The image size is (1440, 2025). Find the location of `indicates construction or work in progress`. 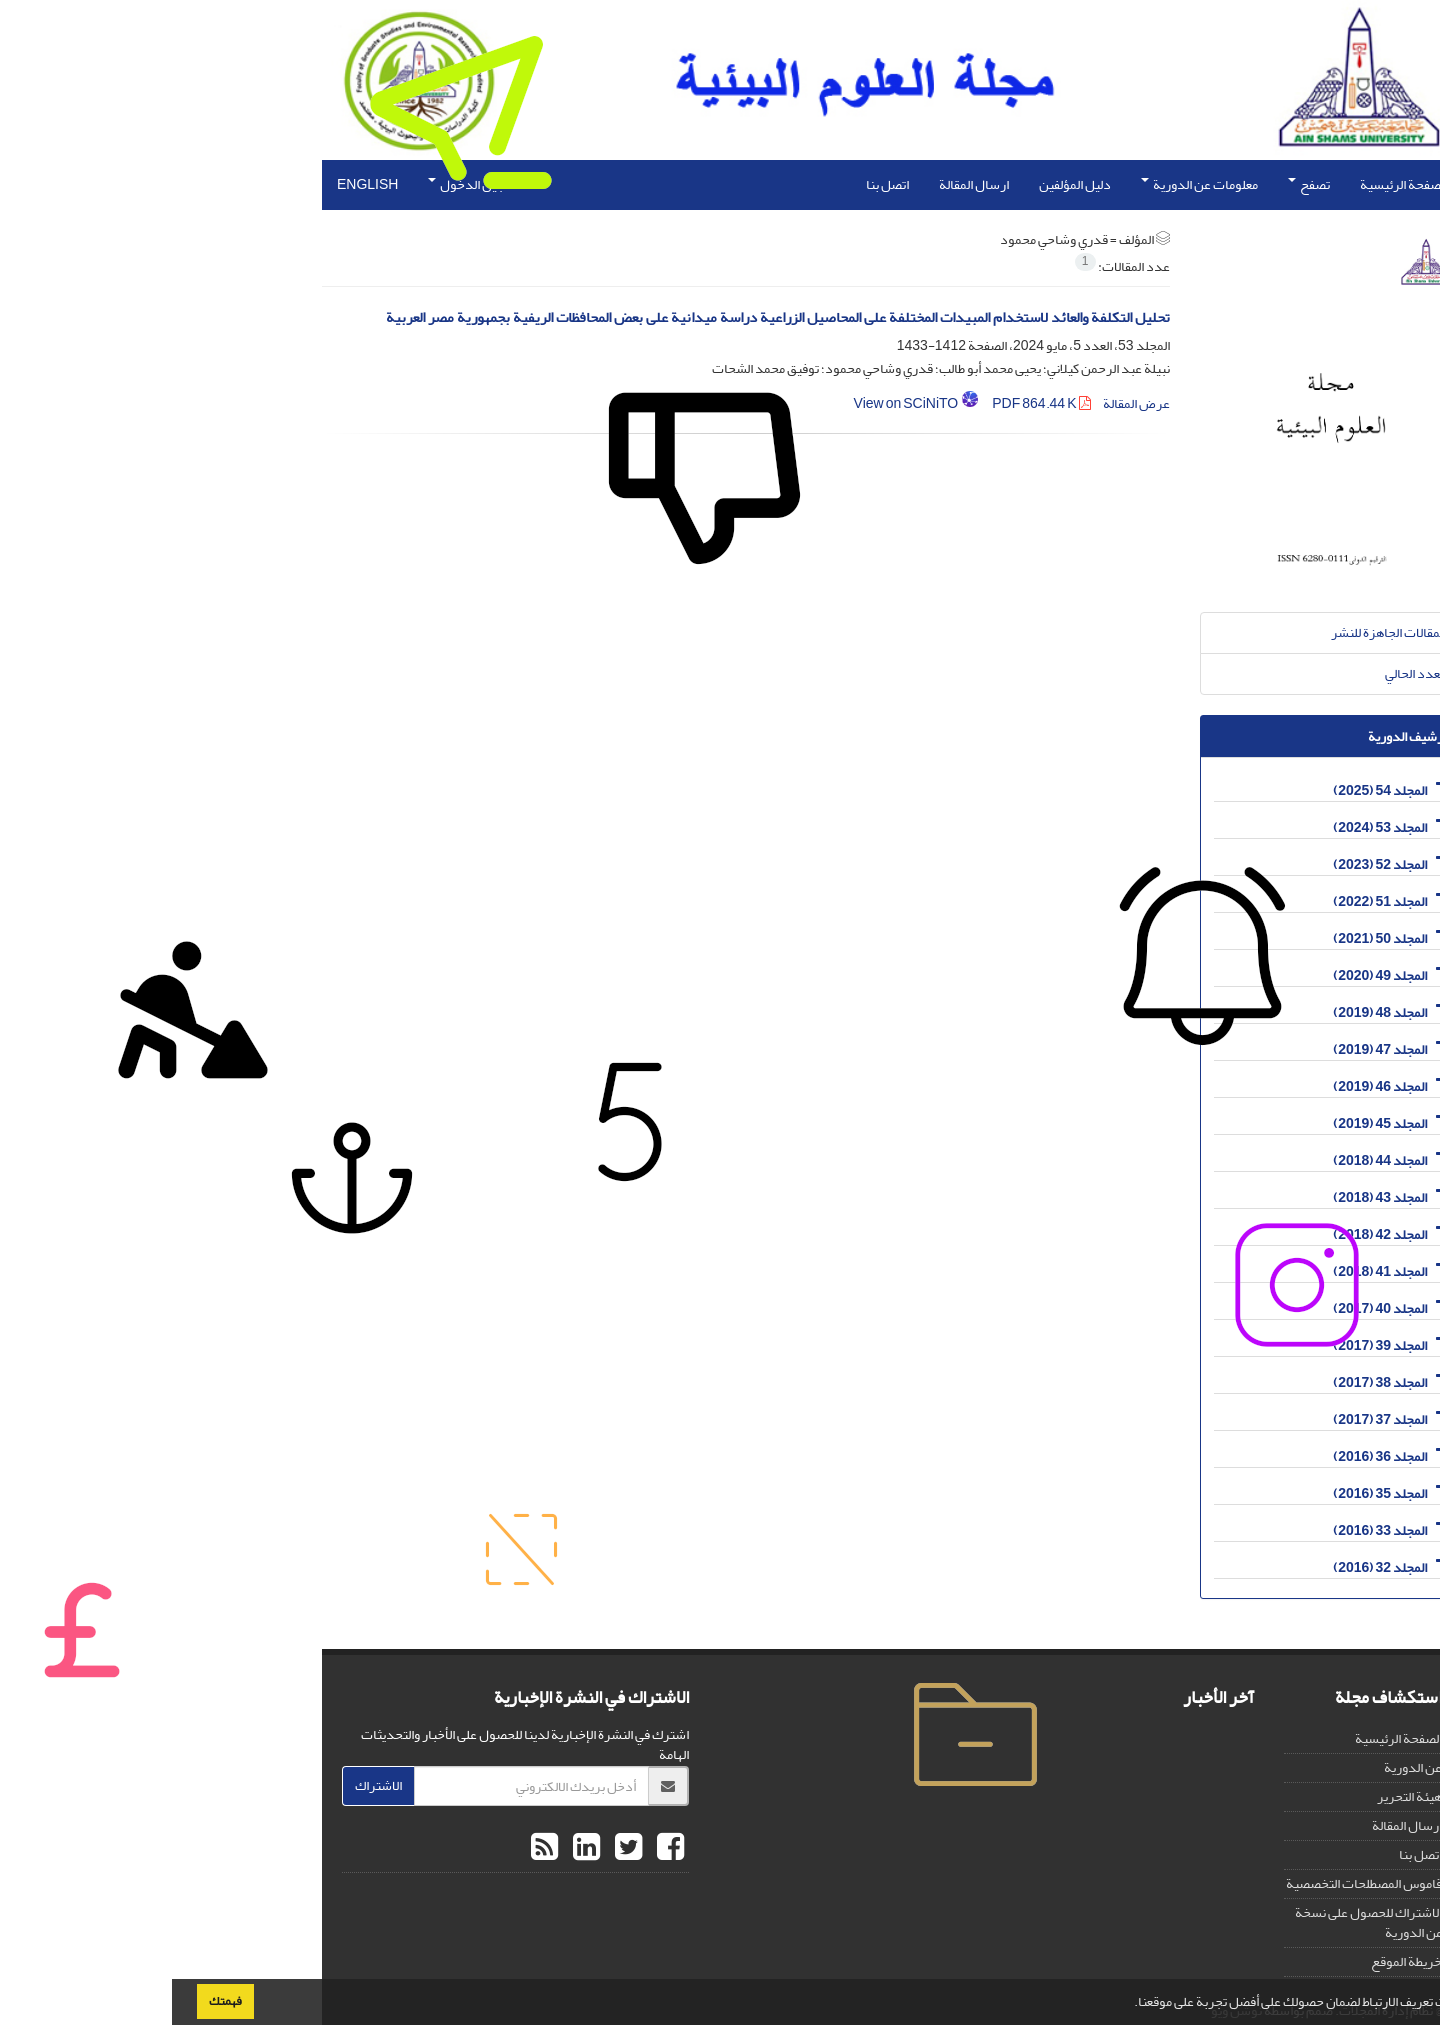

indicates construction or work in progress is located at coordinates (193, 1012).